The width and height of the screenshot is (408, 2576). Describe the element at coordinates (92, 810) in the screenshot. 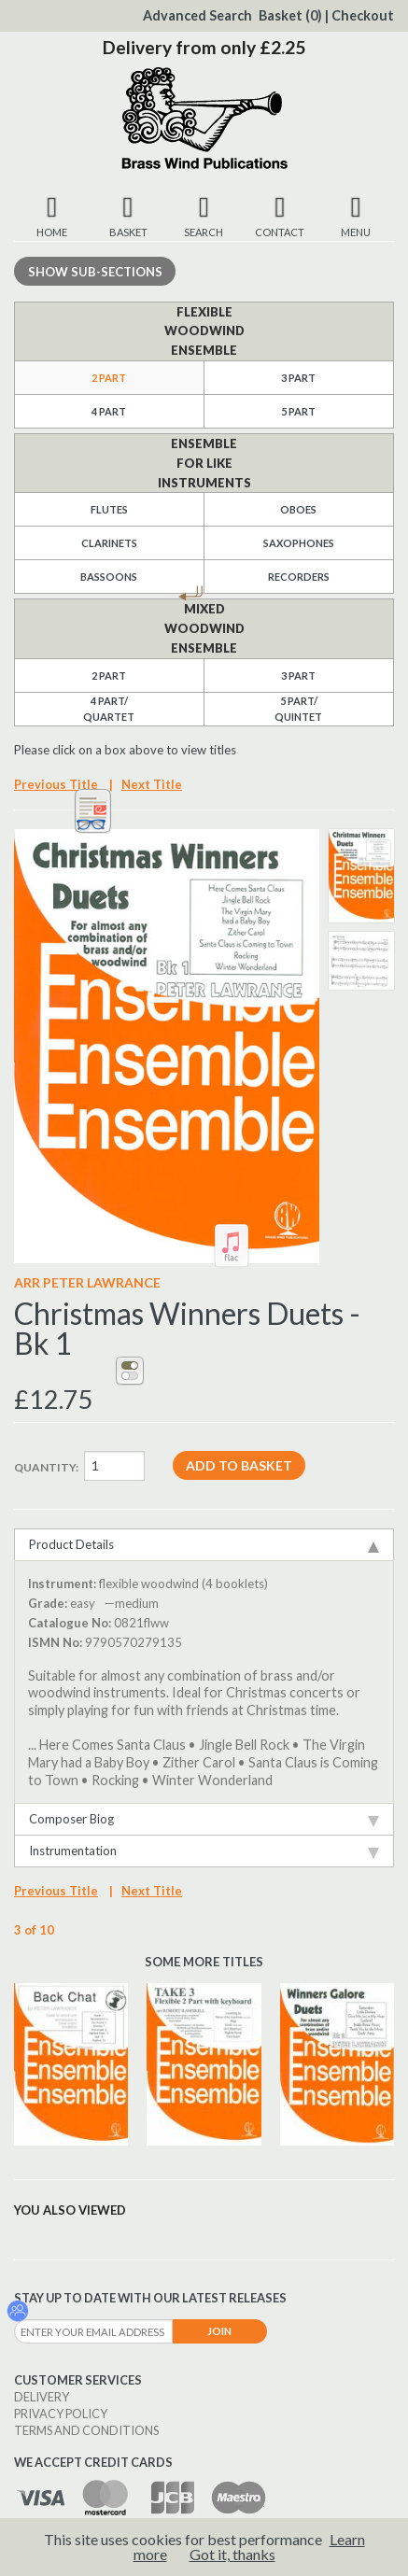

I see `open evince document viewer` at that location.